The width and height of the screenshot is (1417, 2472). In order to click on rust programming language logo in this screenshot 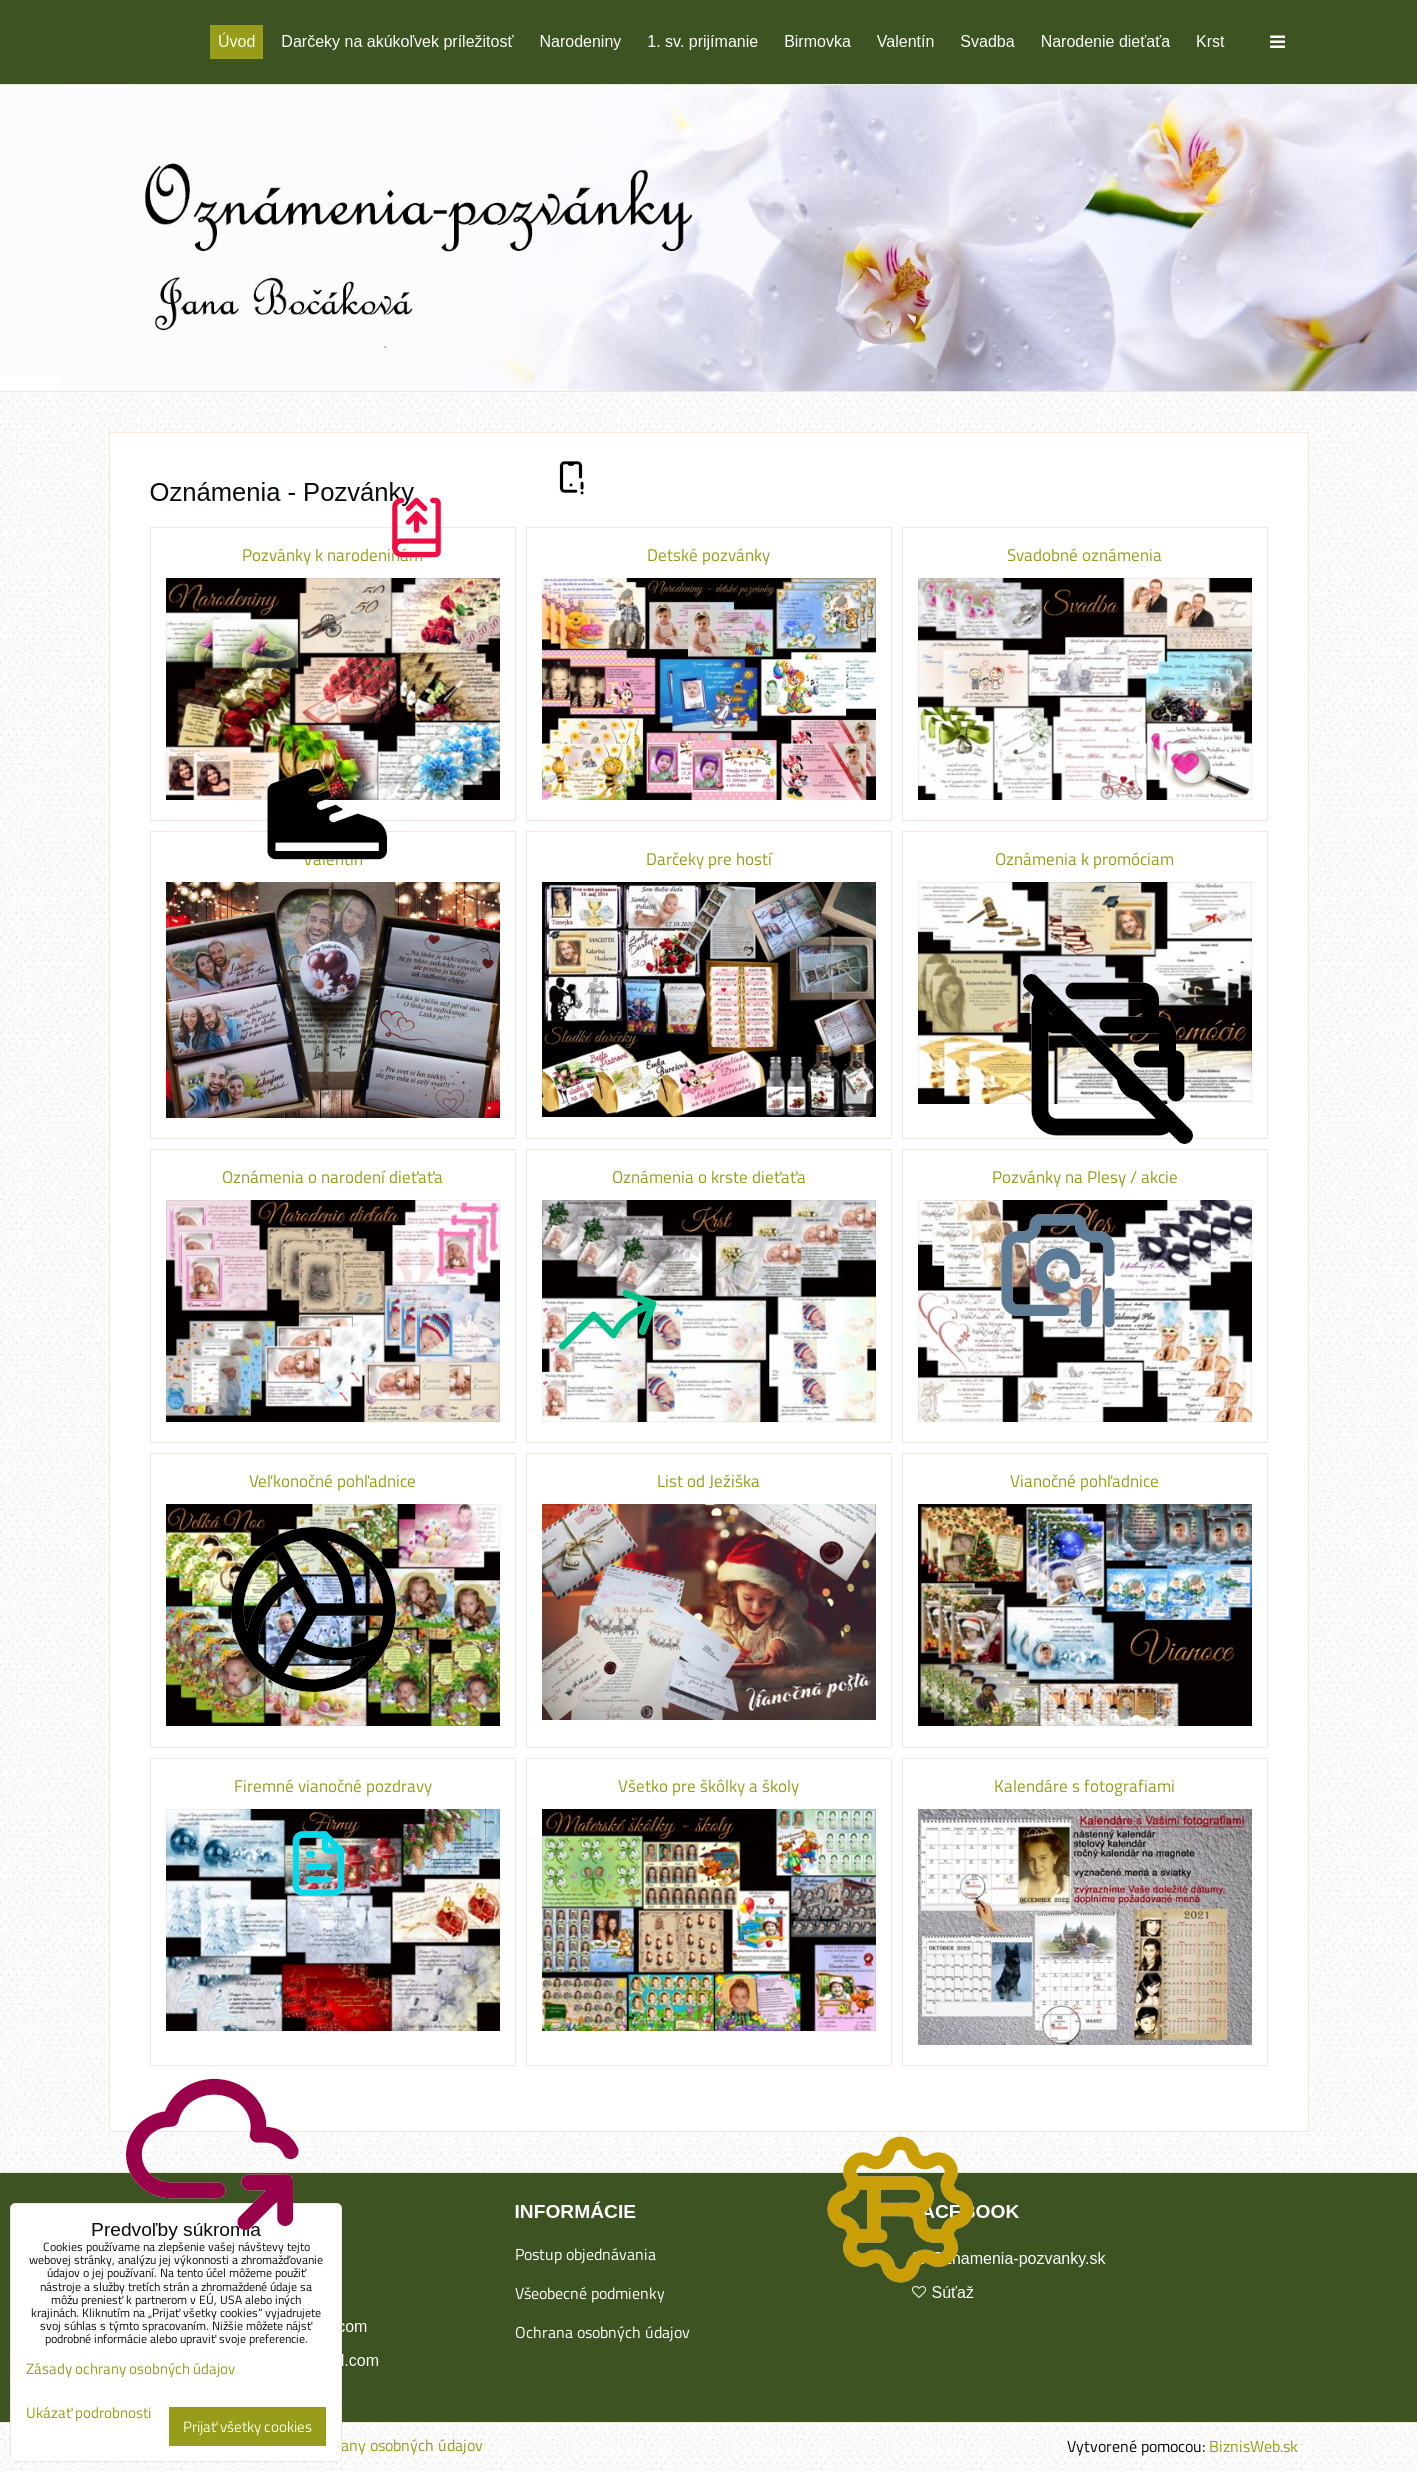, I will do `click(900, 2209)`.